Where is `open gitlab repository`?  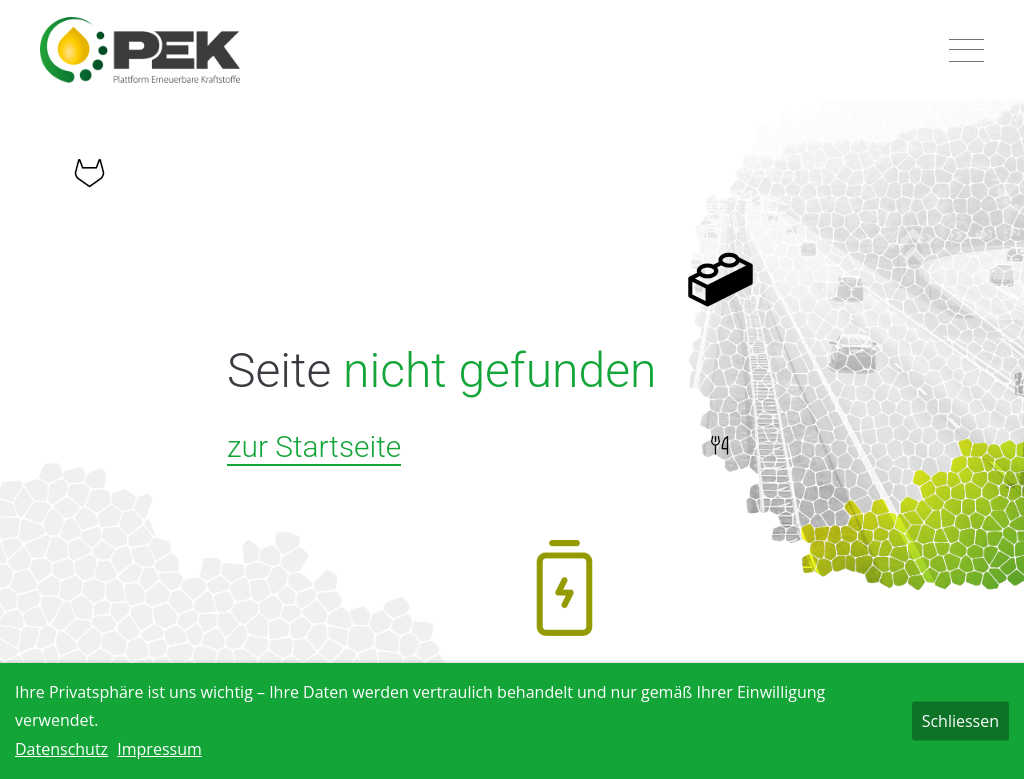
open gitlab repository is located at coordinates (89, 172).